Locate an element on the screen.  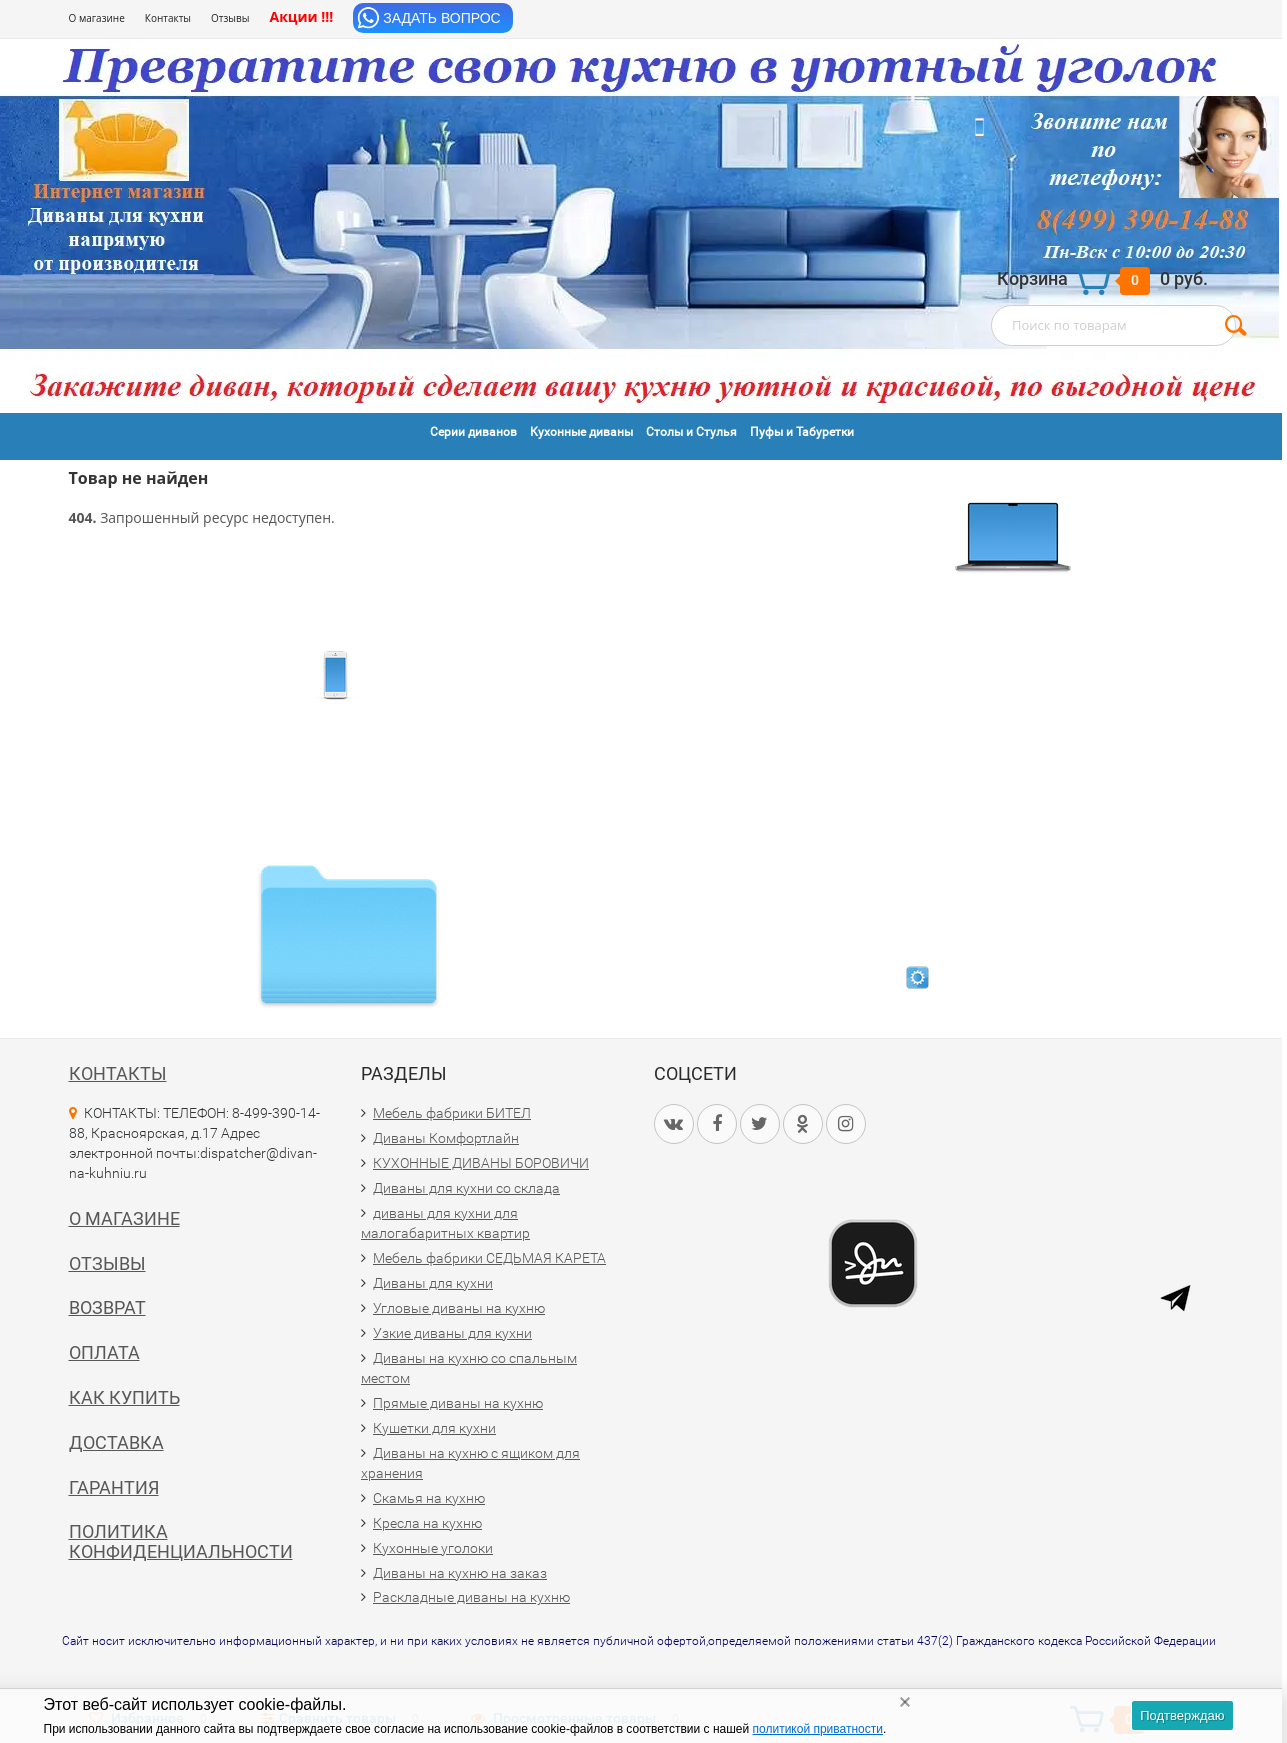
open folder to view contents is located at coordinates (348, 934).